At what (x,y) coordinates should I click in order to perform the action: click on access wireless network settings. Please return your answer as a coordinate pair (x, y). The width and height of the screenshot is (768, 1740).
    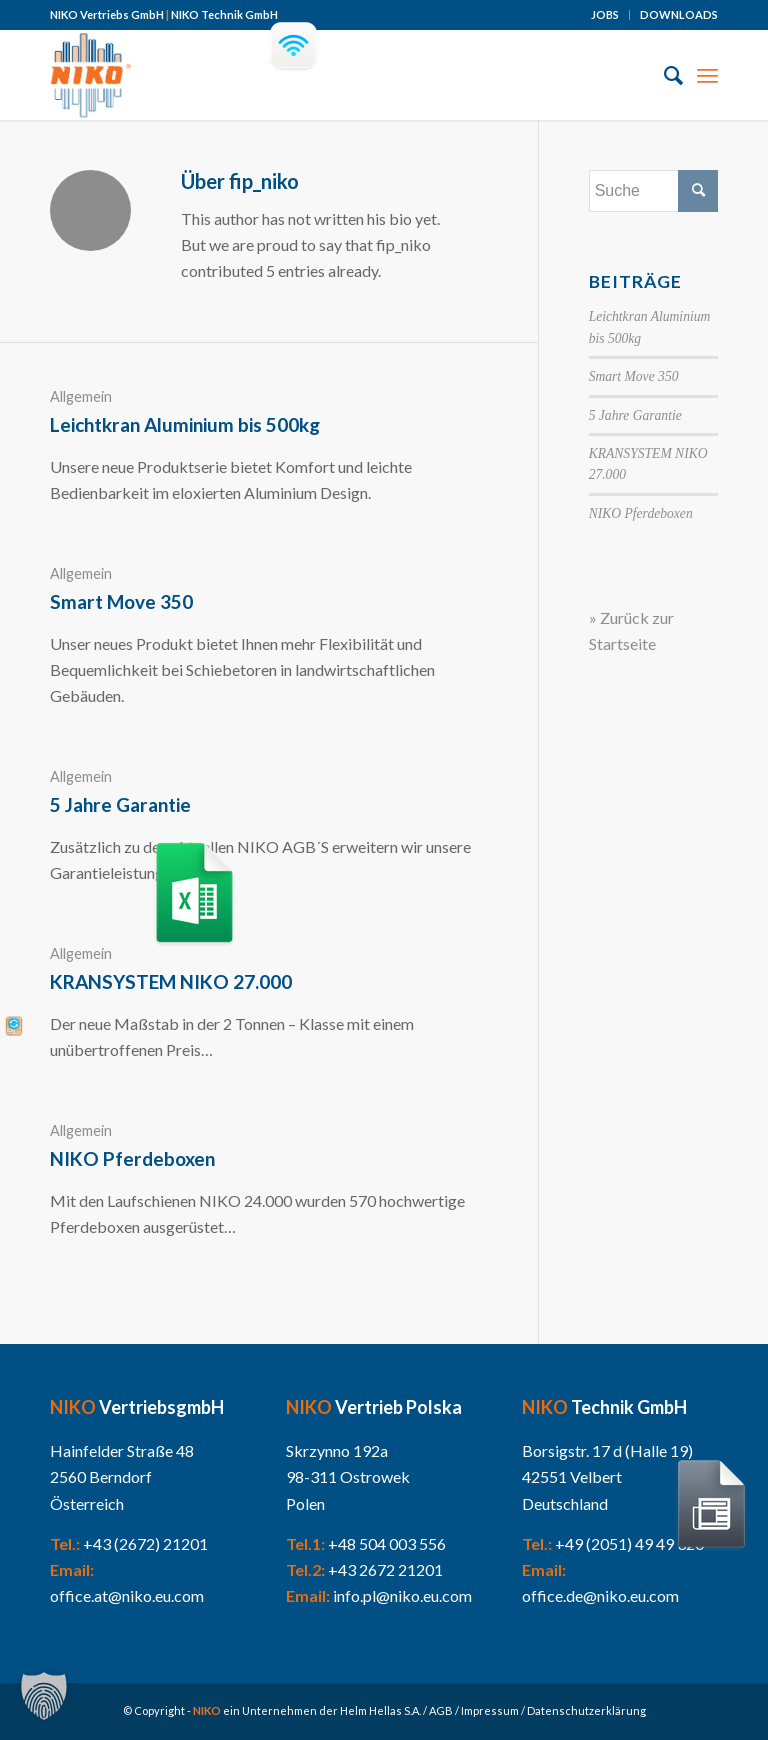
    Looking at the image, I should click on (293, 45).